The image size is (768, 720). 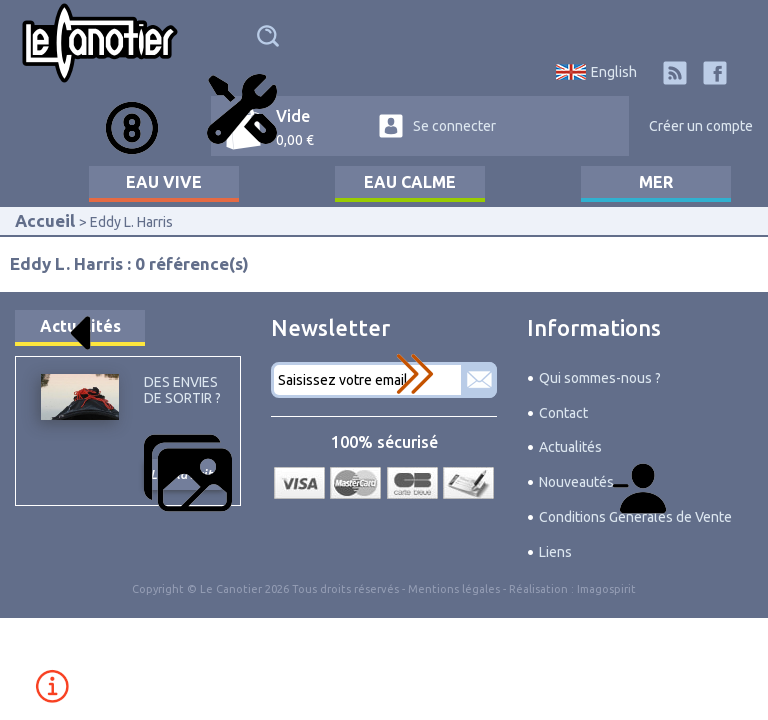 I want to click on remove a contact or friend, so click(x=639, y=488).